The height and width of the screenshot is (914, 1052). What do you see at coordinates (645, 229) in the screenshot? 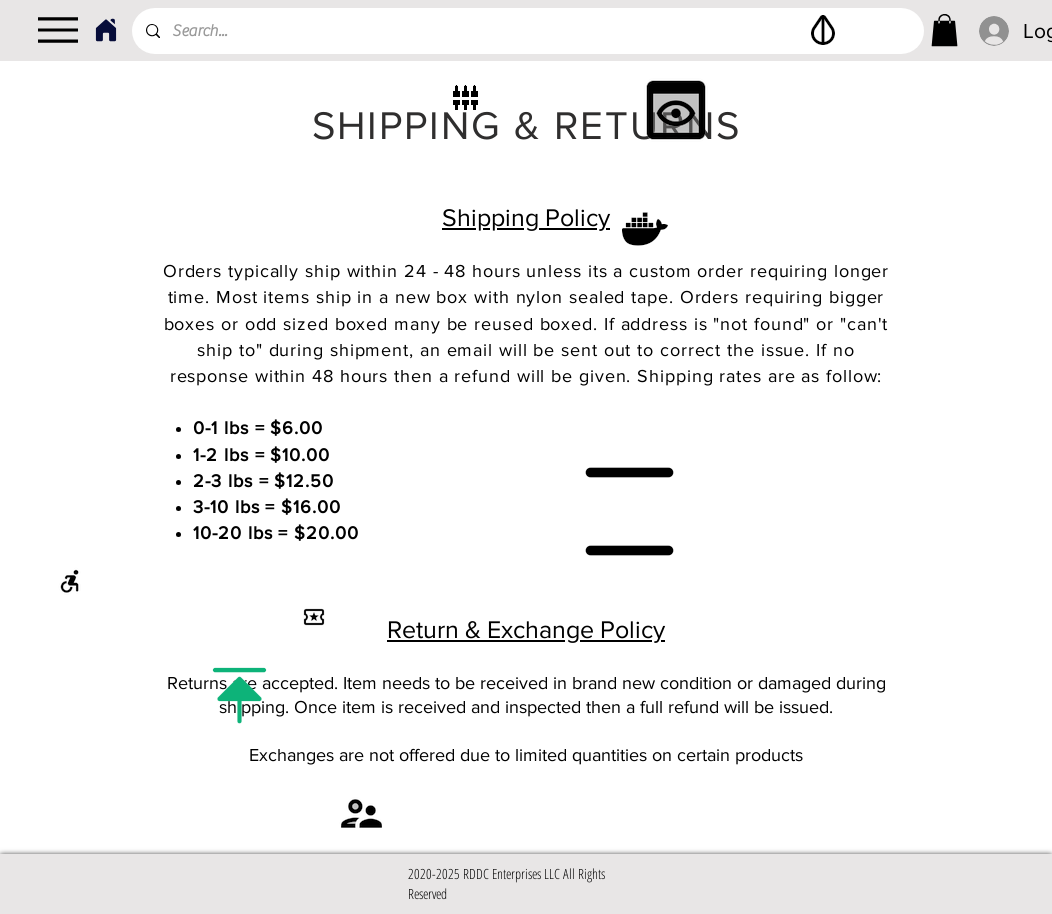
I see `docker container management` at bounding box center [645, 229].